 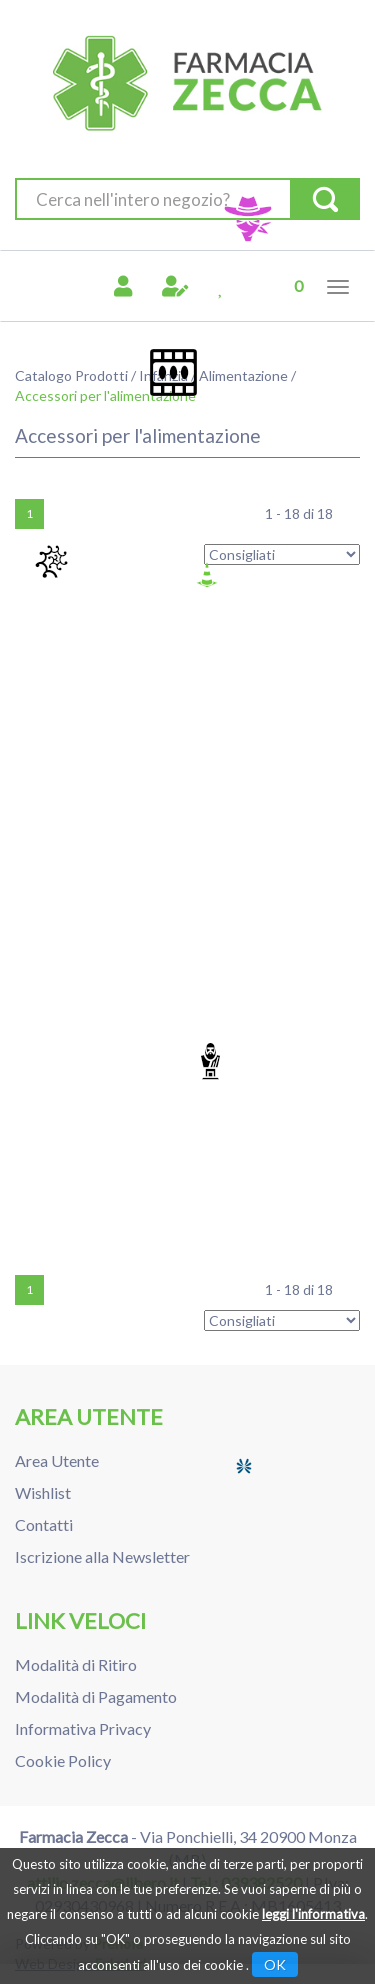 What do you see at coordinates (210, 1060) in the screenshot?
I see `access philosophy or humanities content` at bounding box center [210, 1060].